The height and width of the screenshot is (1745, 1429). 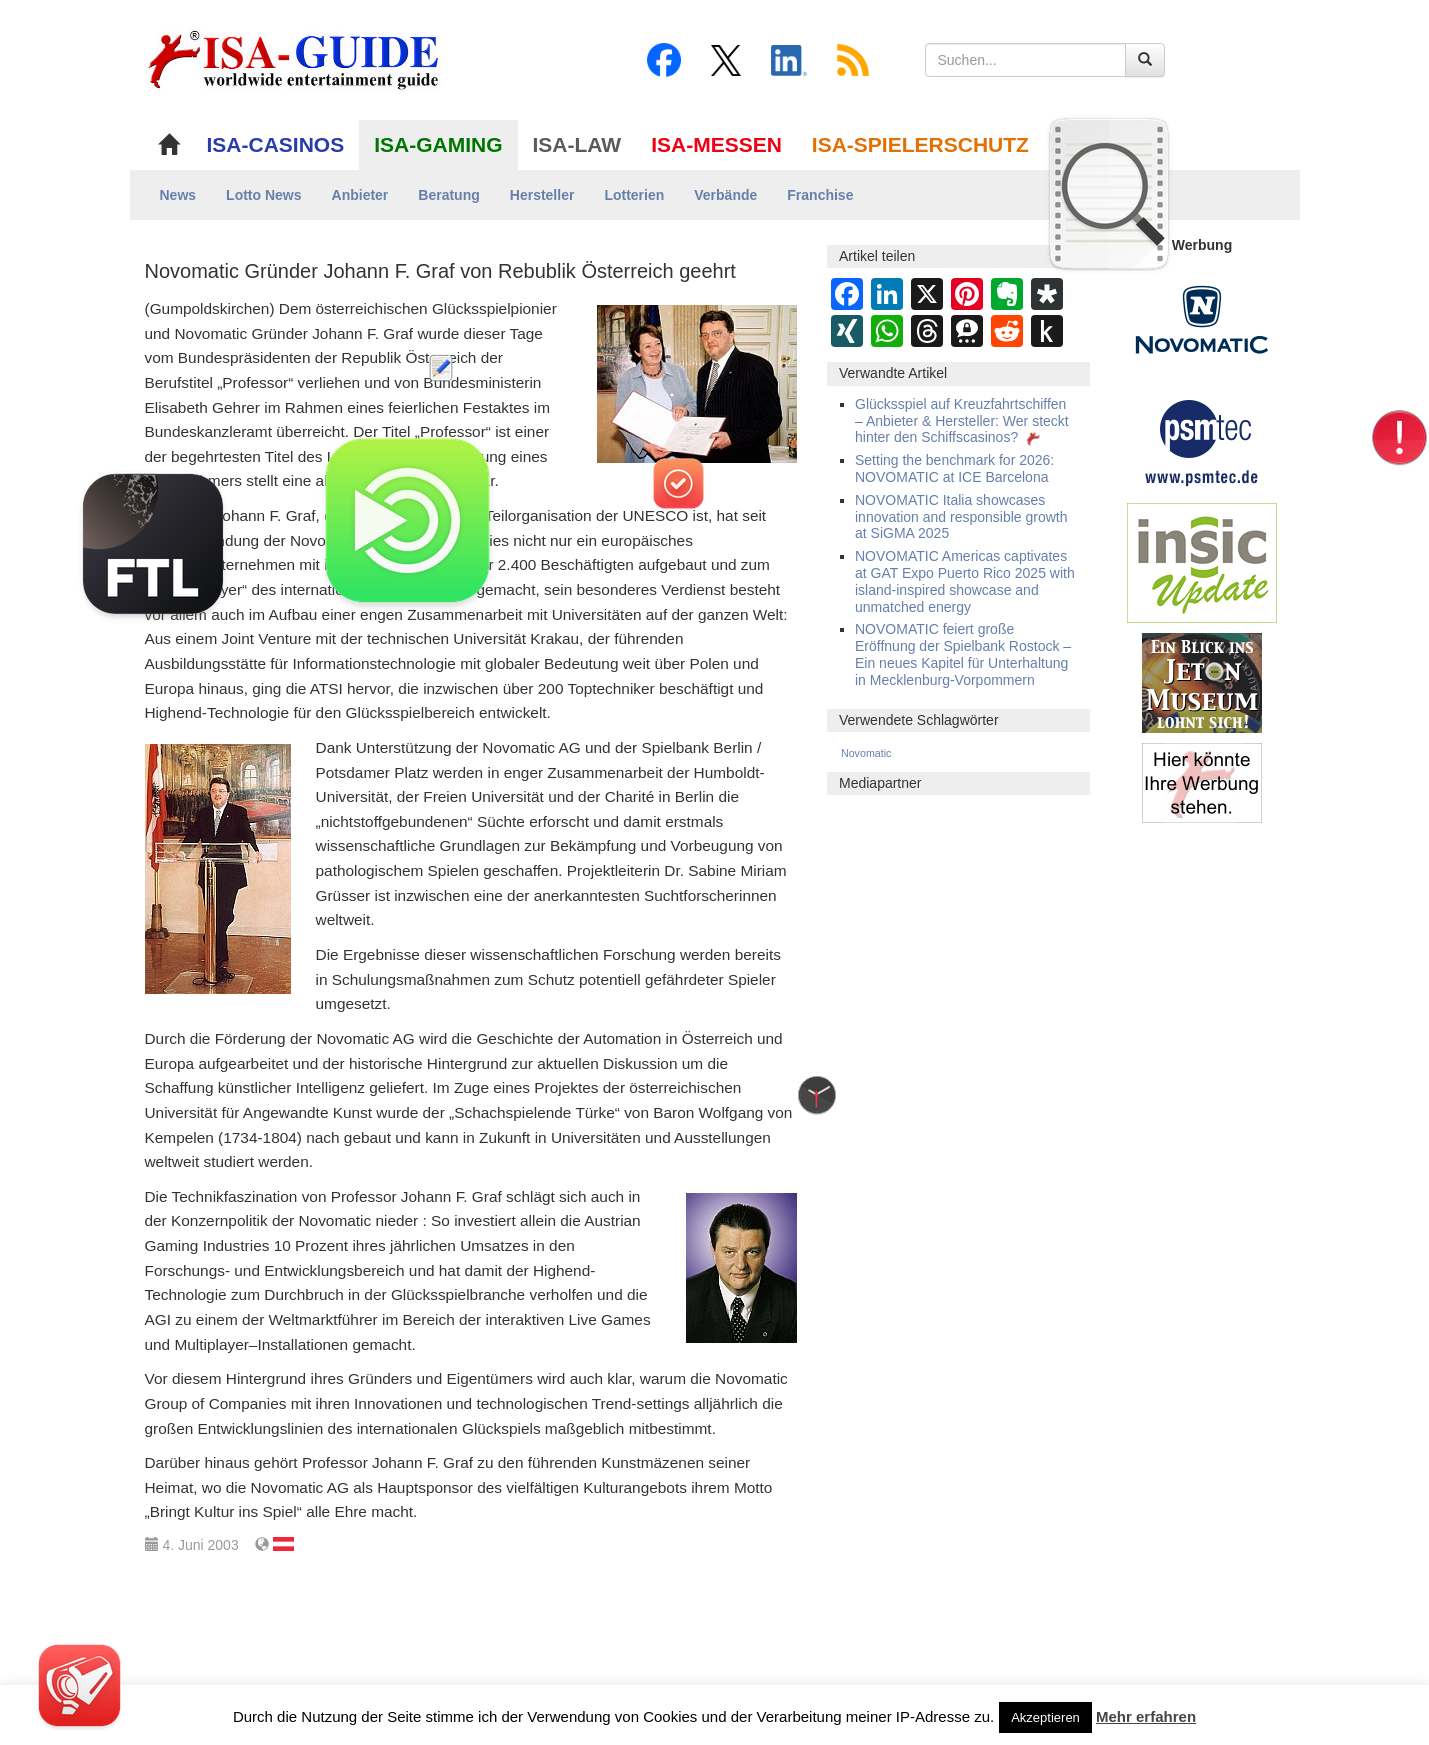 I want to click on launch ultrakill game, so click(x=79, y=1685).